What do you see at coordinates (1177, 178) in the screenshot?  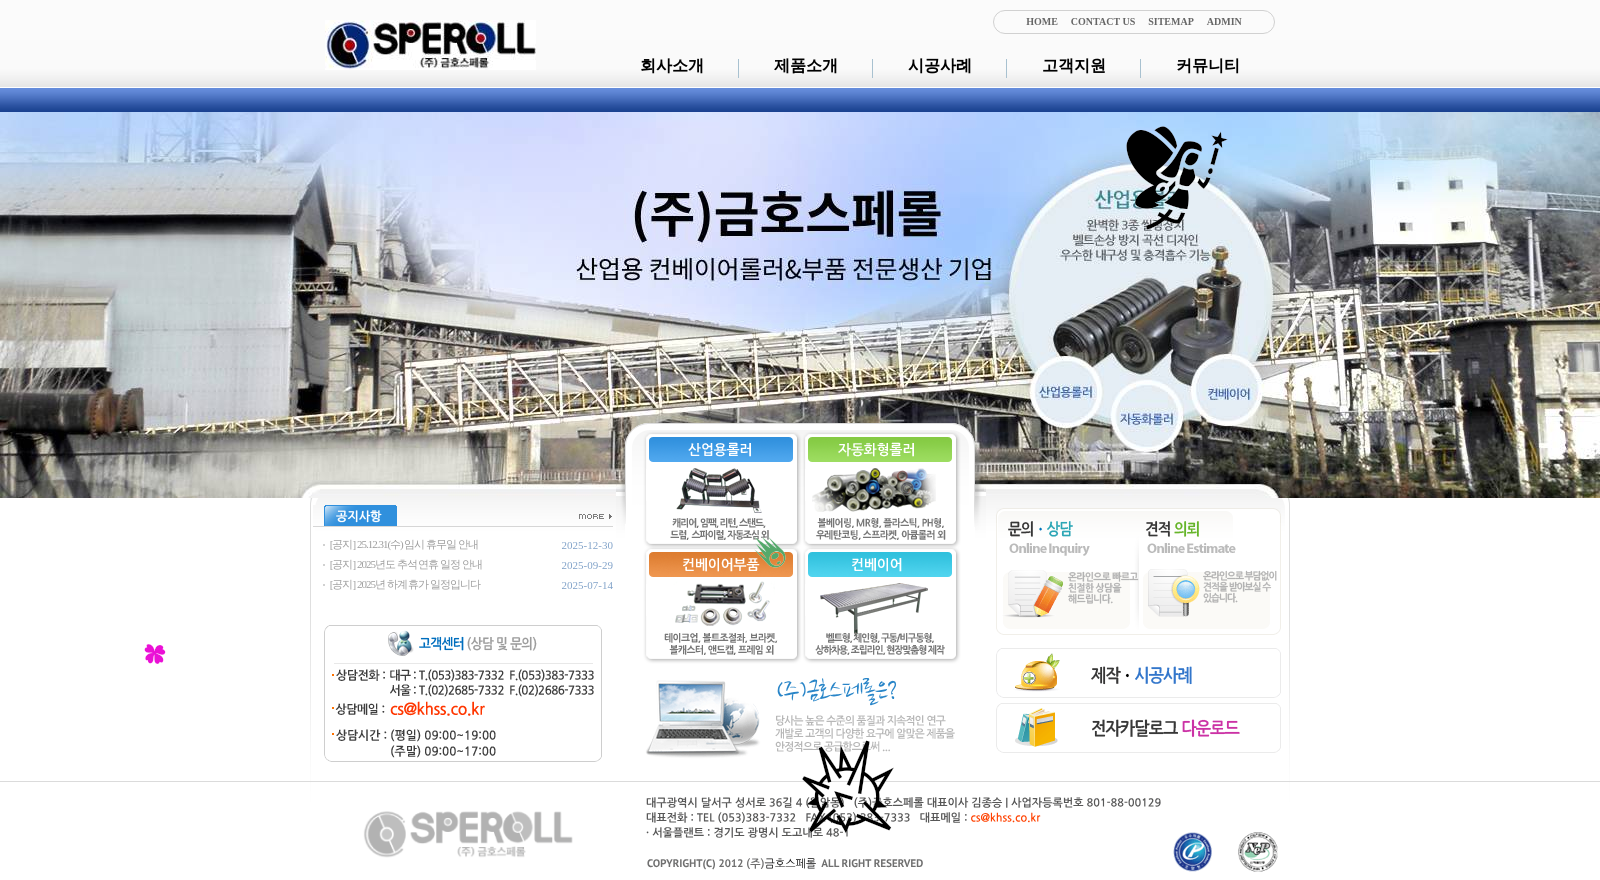 I see `access fairy tale or fantasy game content` at bounding box center [1177, 178].